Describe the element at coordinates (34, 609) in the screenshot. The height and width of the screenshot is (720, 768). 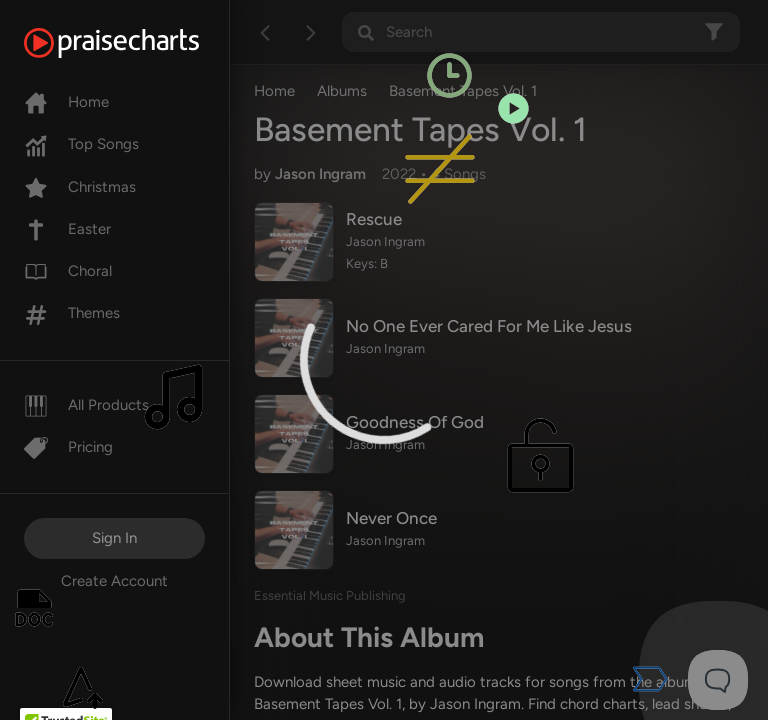
I see `open a document file` at that location.